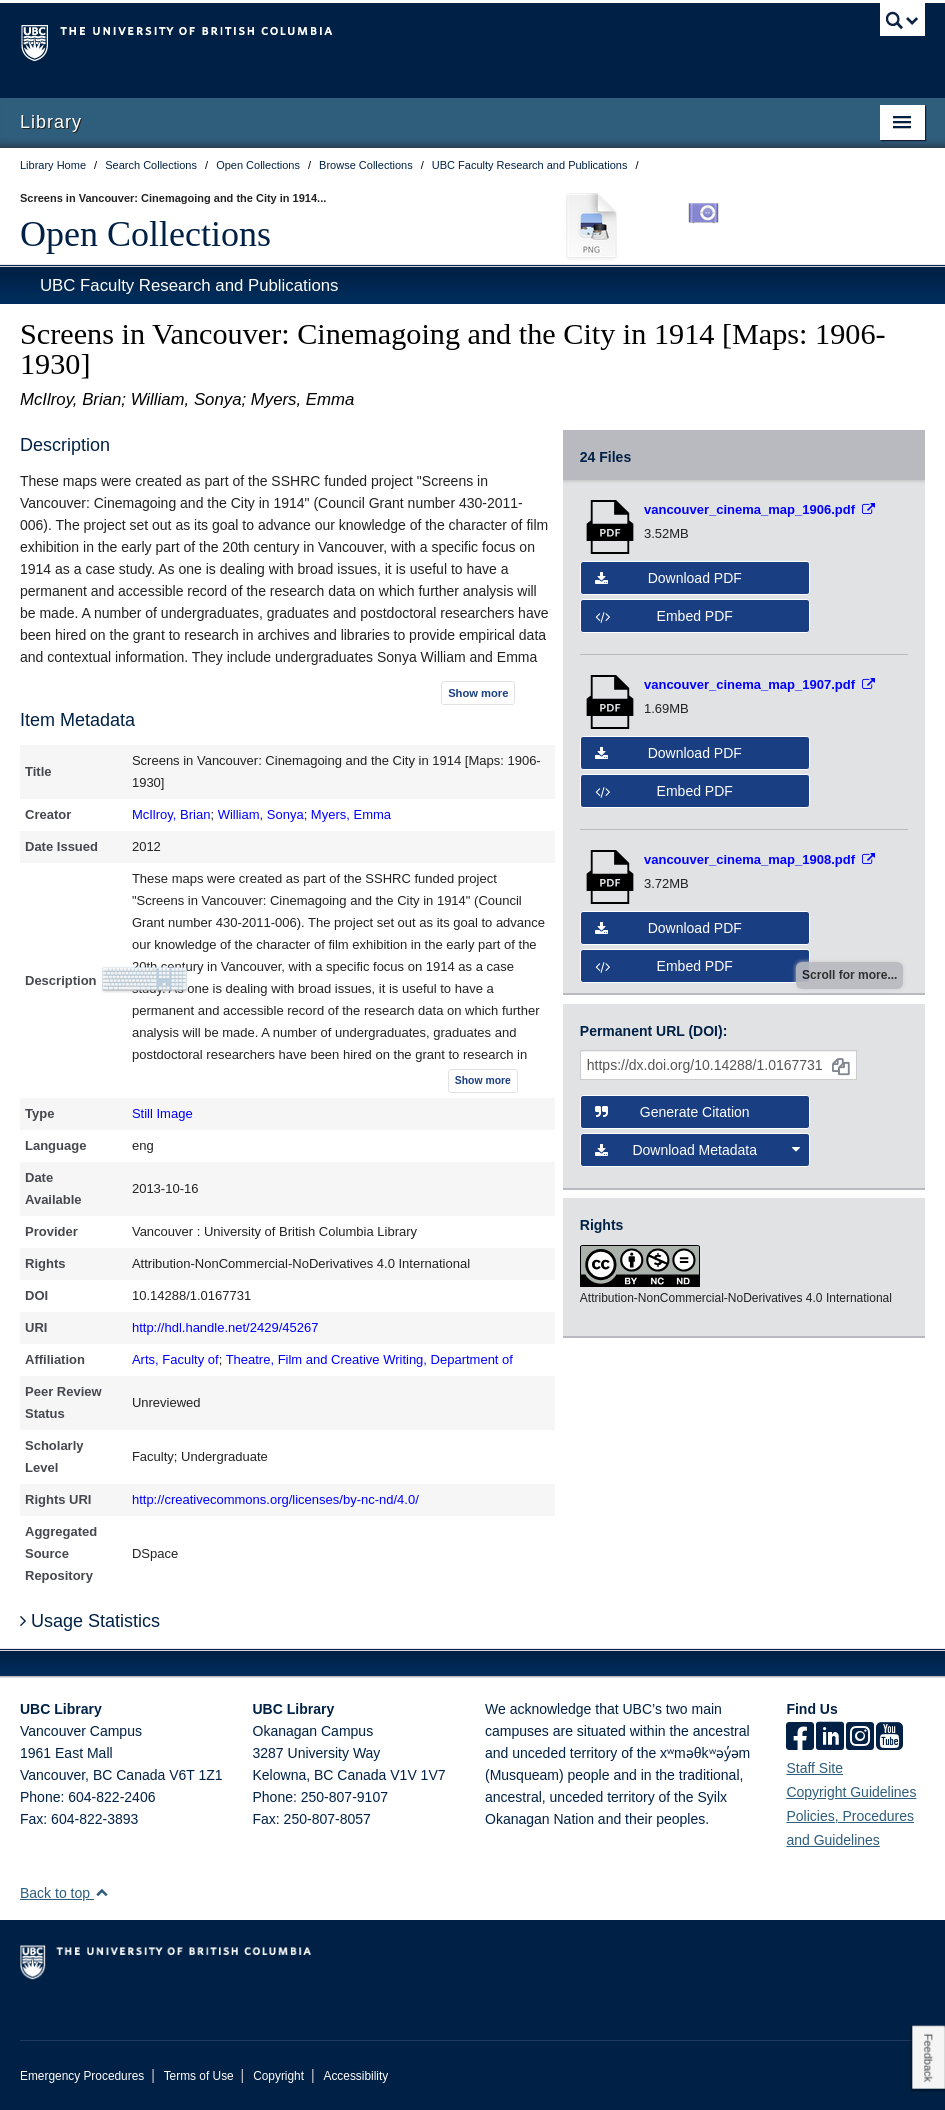 This screenshot has width=945, height=2110. What do you see at coordinates (591, 226) in the screenshot?
I see `a PNG image file` at bounding box center [591, 226].